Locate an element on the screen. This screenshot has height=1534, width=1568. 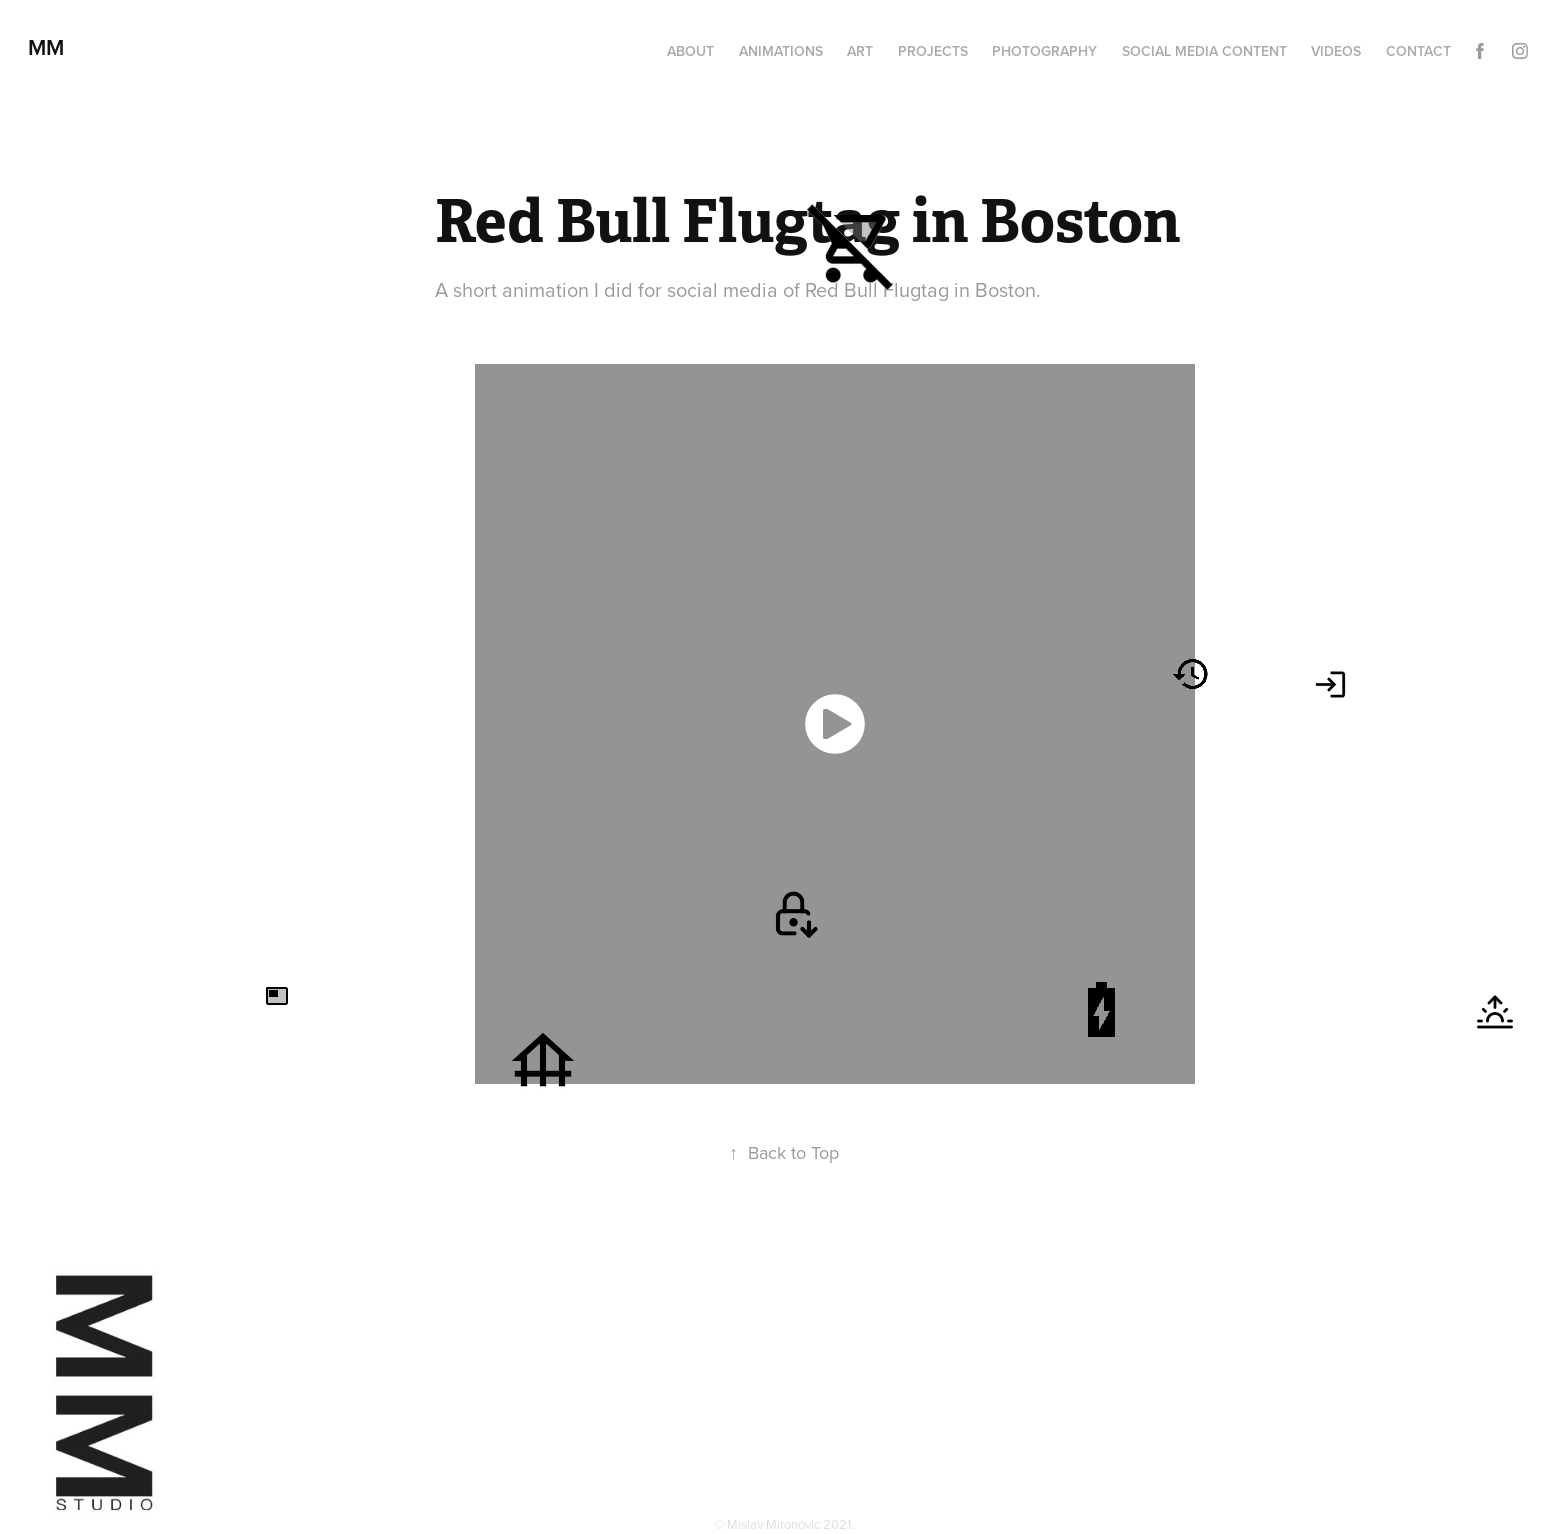
download secure or encrypted content is located at coordinates (793, 913).